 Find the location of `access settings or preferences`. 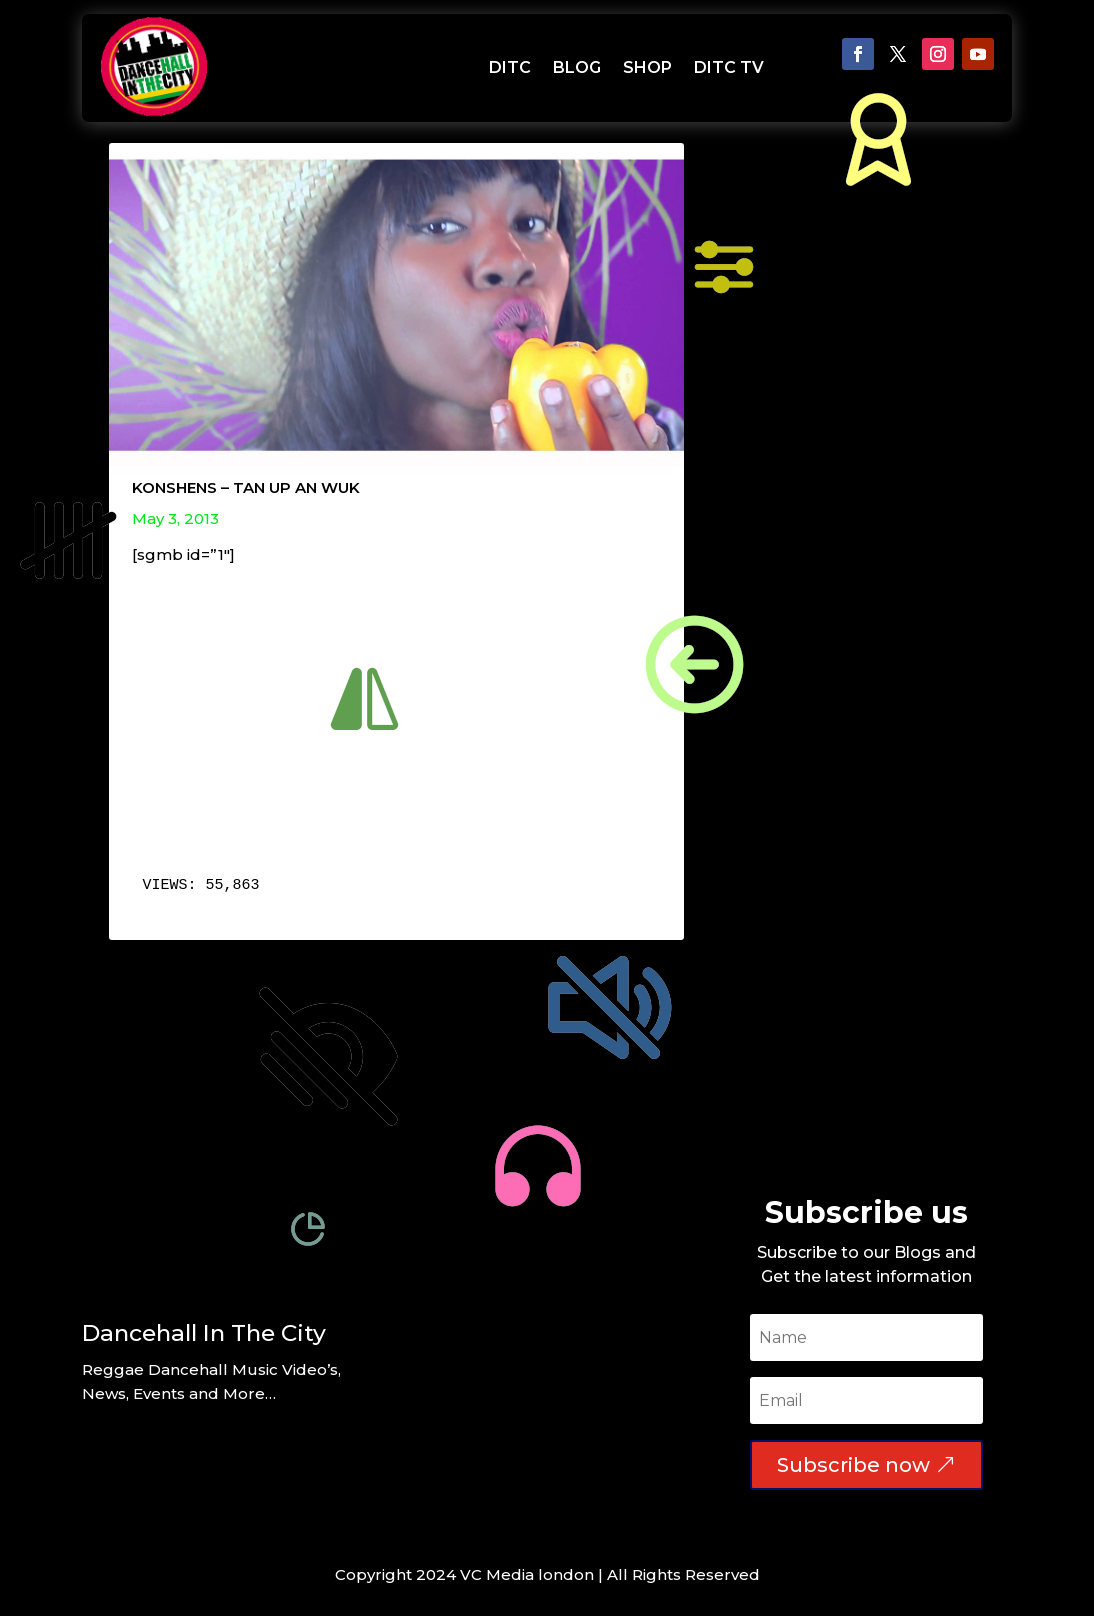

access settings or preferences is located at coordinates (724, 267).